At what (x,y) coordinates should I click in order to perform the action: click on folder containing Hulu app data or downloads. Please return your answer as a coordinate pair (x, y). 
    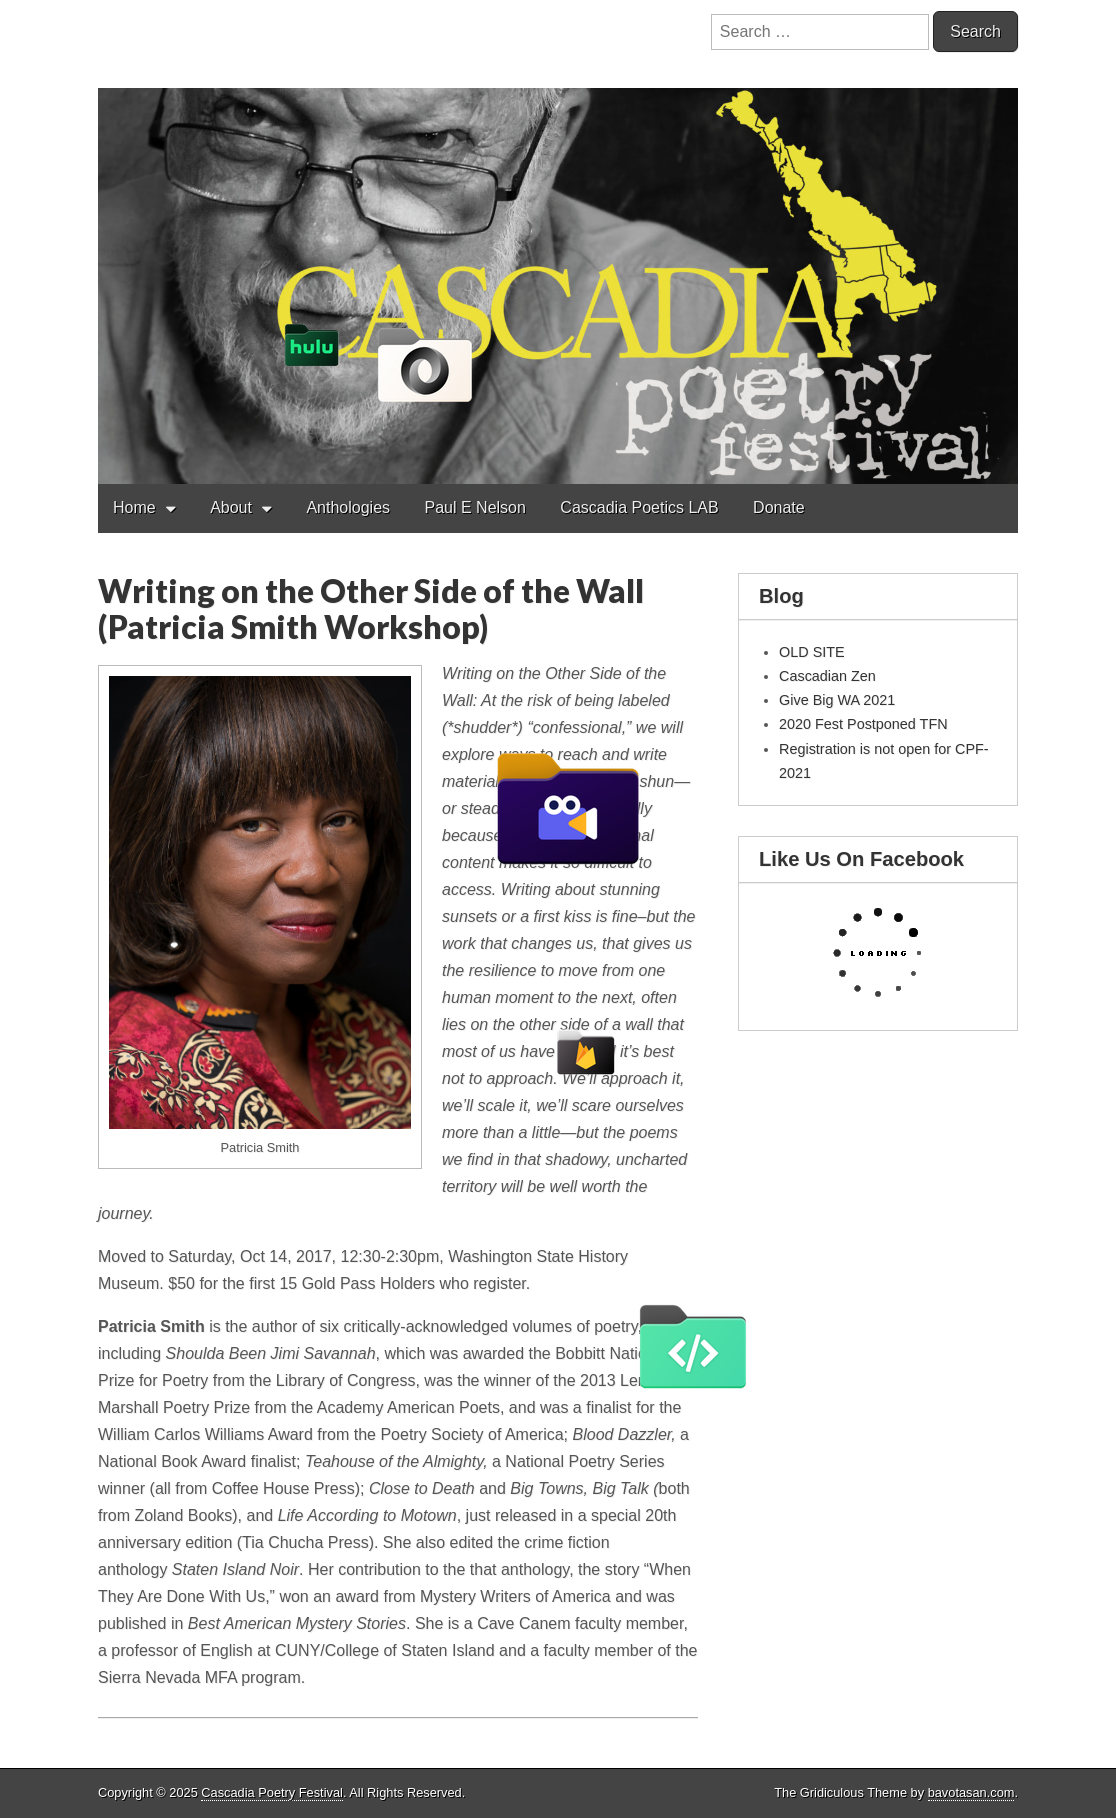
    Looking at the image, I should click on (311, 346).